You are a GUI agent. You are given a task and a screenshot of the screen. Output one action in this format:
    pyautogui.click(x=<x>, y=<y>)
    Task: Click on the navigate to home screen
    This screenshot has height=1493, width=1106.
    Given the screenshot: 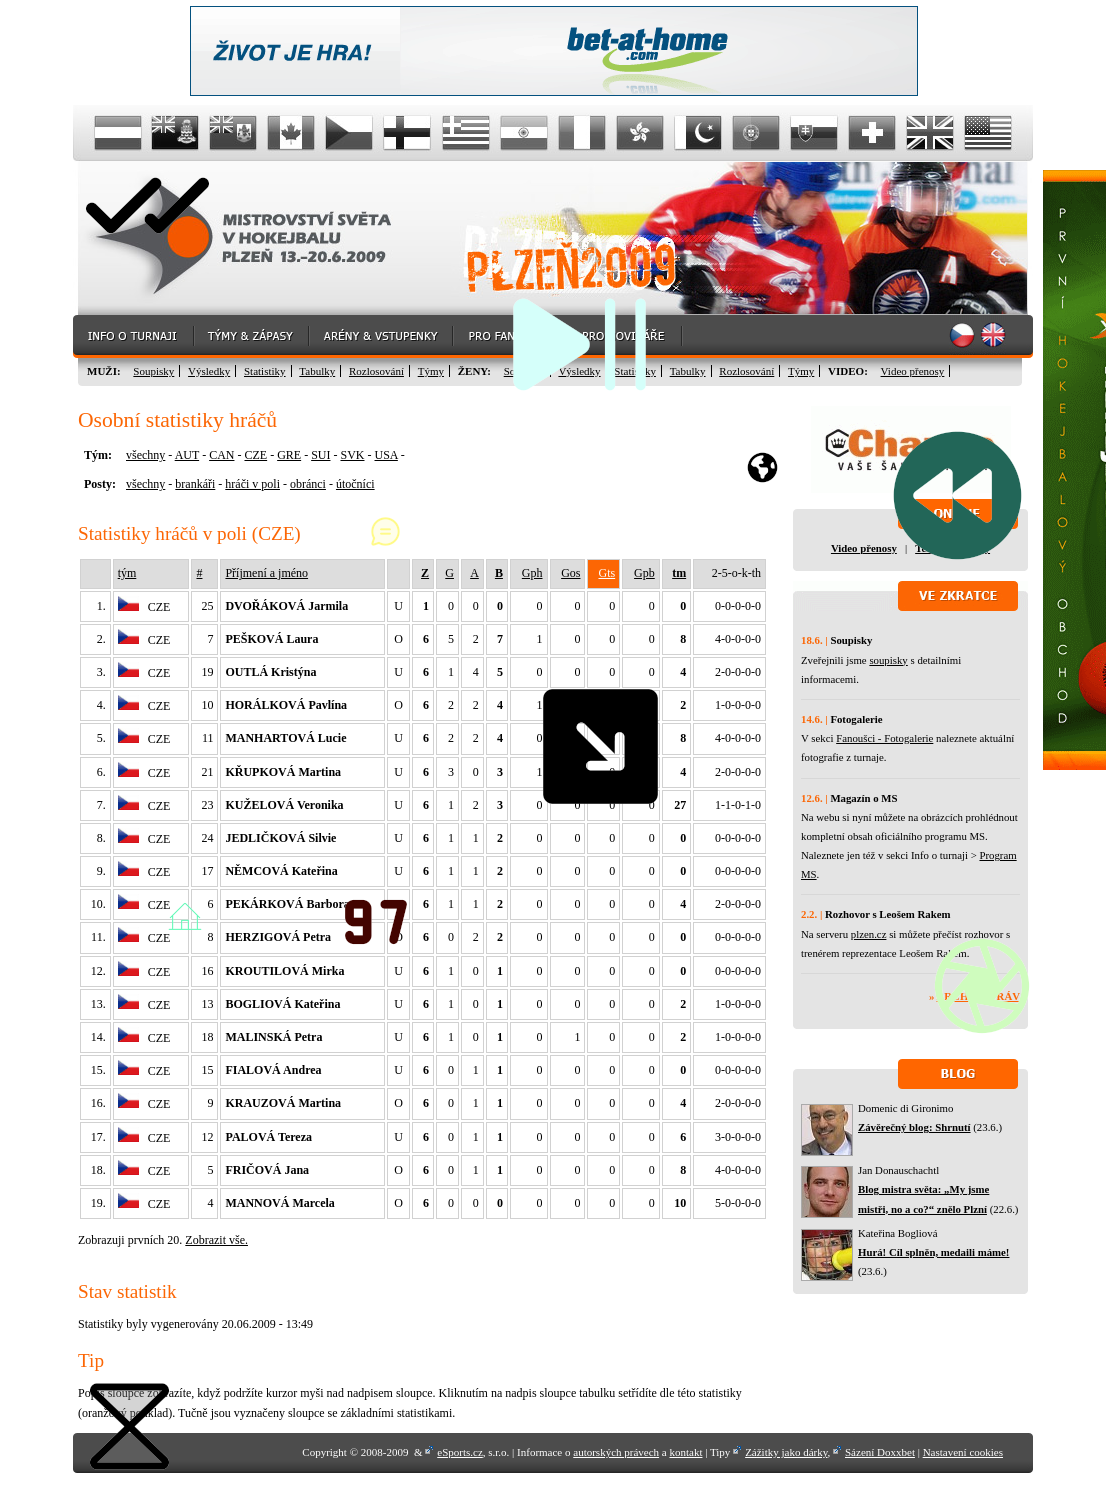 What is the action you would take?
    pyautogui.click(x=185, y=917)
    